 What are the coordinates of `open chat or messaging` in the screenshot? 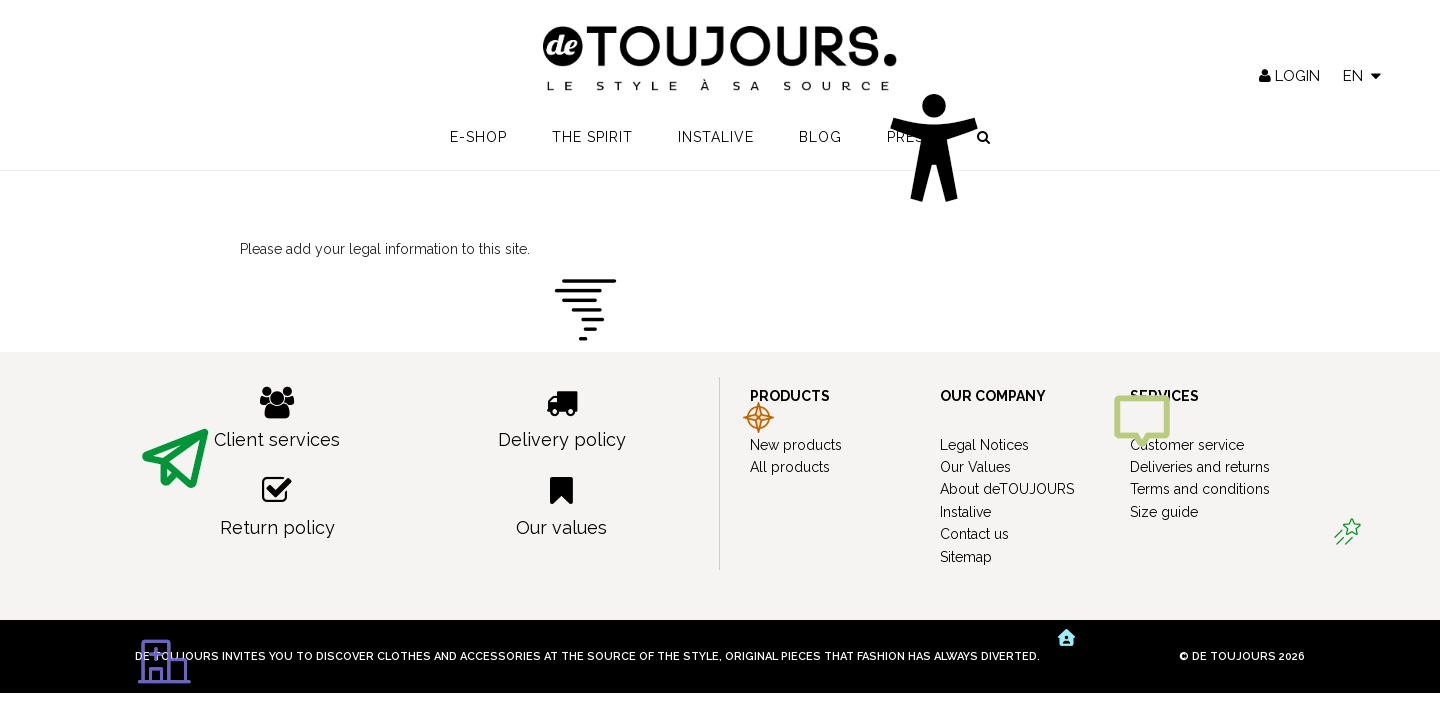 It's located at (1142, 419).